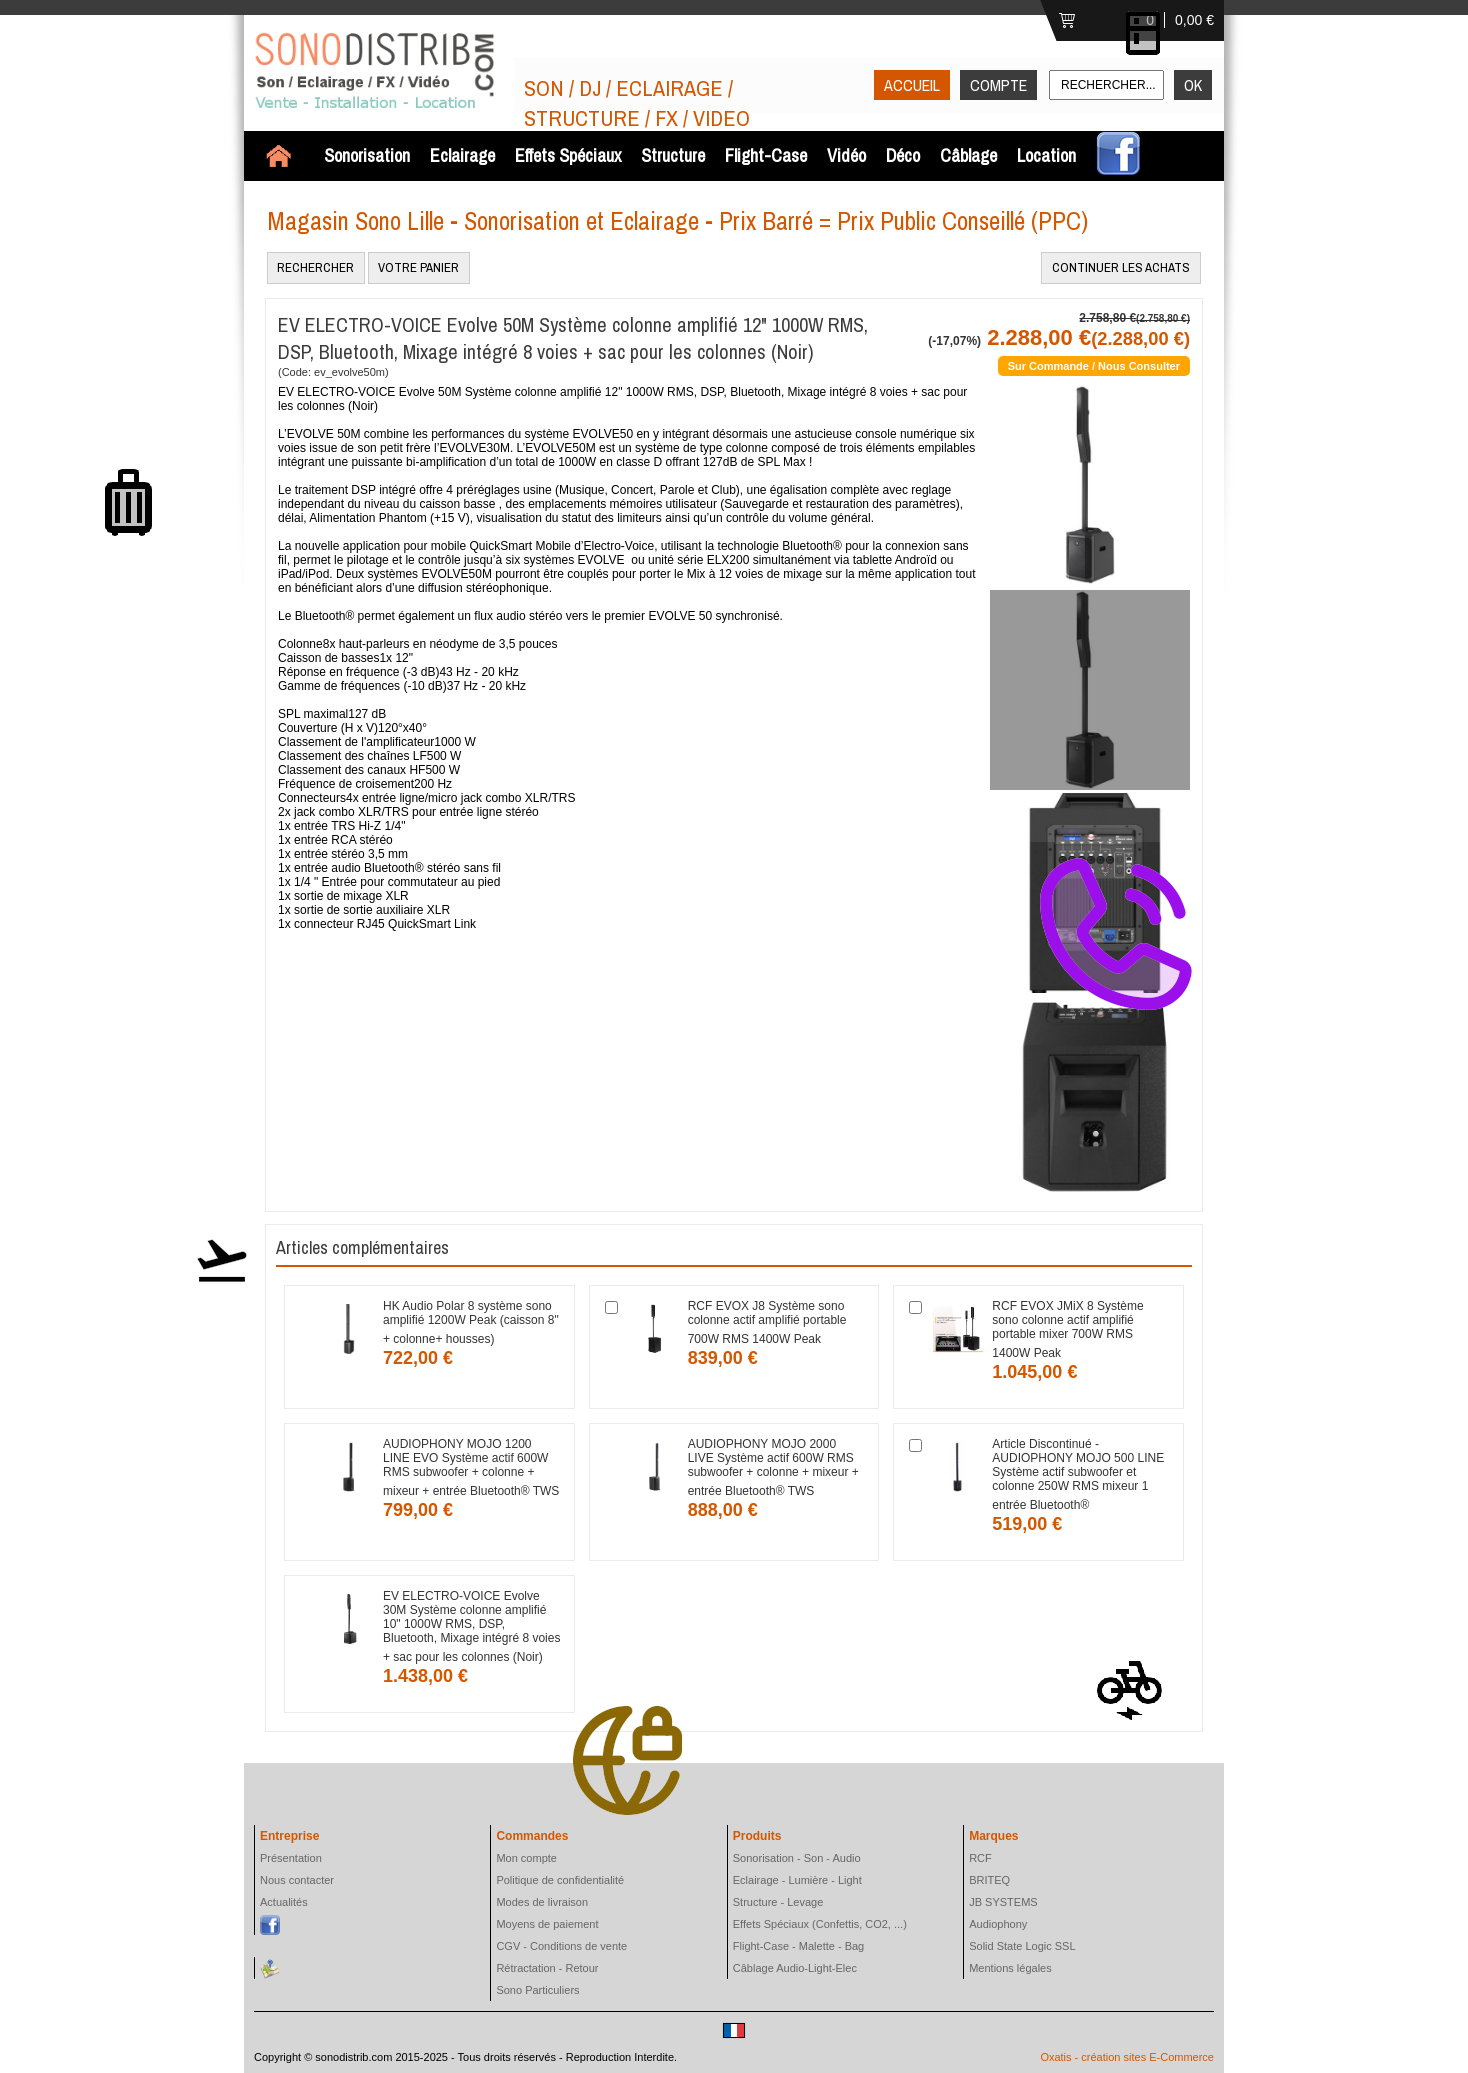 The image size is (1468, 2073). Describe the element at coordinates (128, 502) in the screenshot. I see `manage travel or luggage details` at that location.